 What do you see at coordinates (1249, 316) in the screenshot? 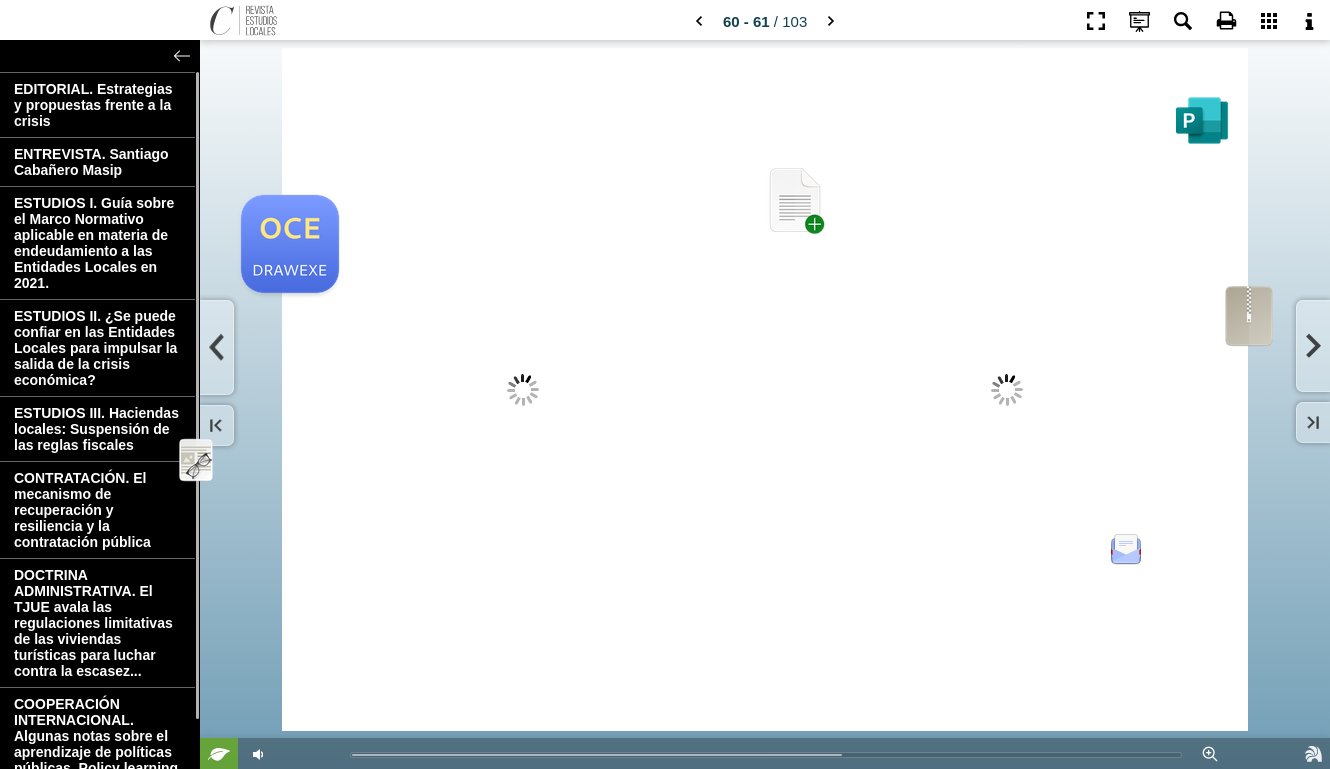
I see `open the archive manager application` at bounding box center [1249, 316].